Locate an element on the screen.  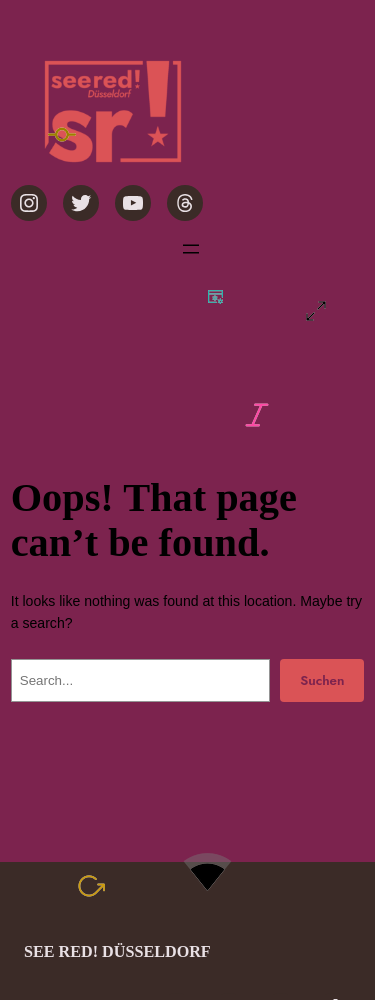
indicates moderate wifi signal strength is located at coordinates (207, 871).